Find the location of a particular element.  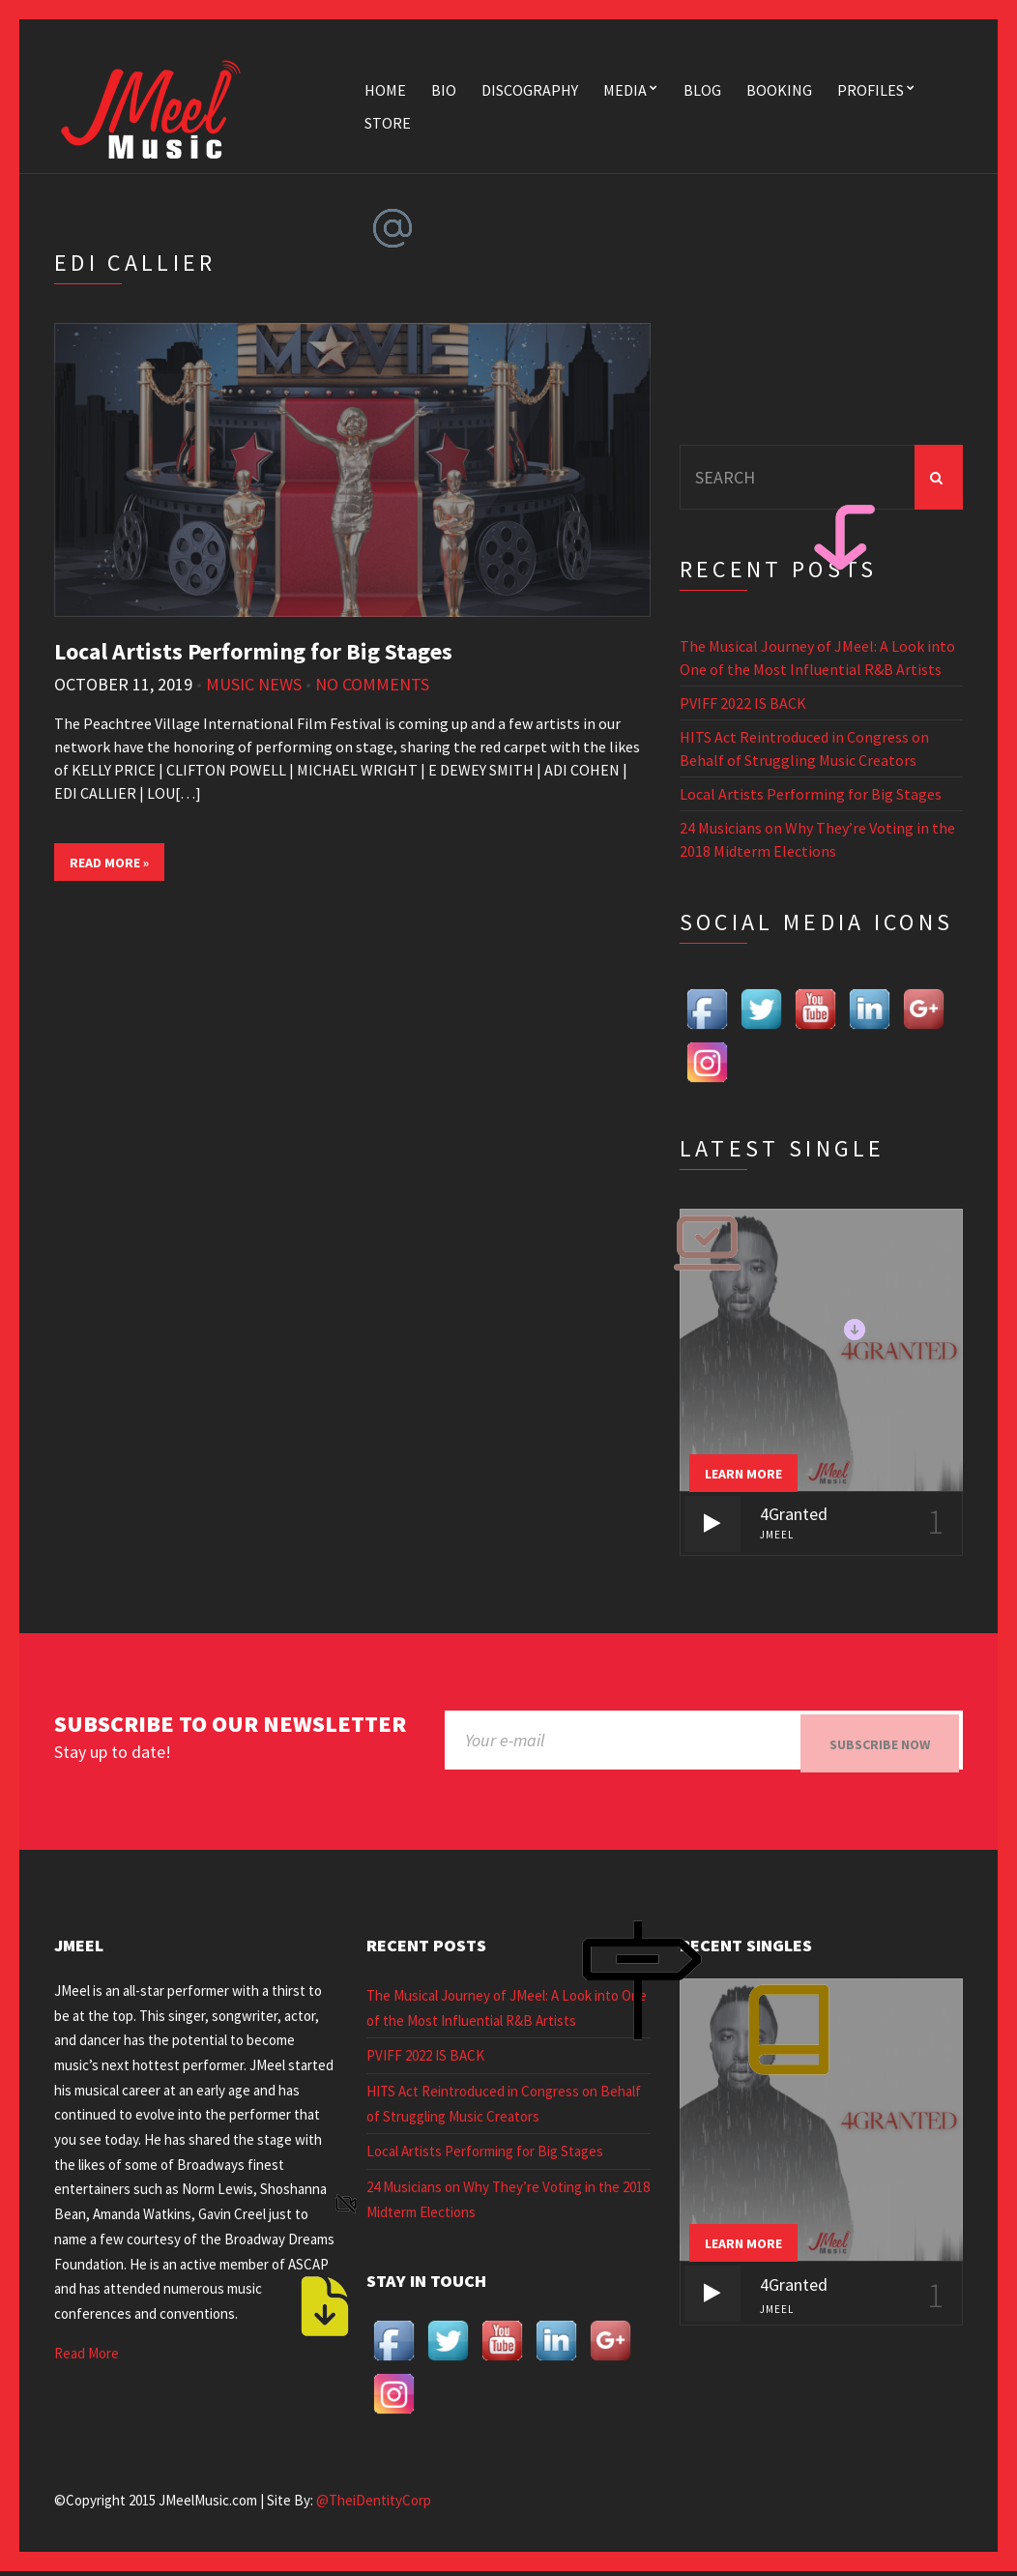

video camera is turned off is located at coordinates (346, 2204).